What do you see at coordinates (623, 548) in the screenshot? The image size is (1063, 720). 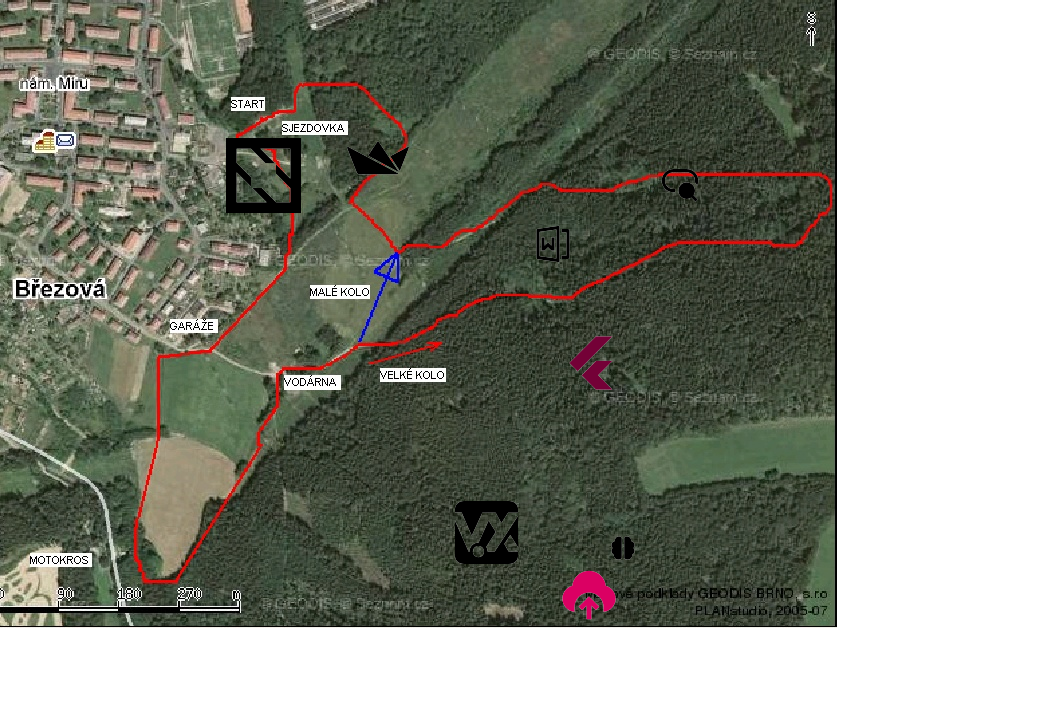 I see `access mental health or wellness features` at bounding box center [623, 548].